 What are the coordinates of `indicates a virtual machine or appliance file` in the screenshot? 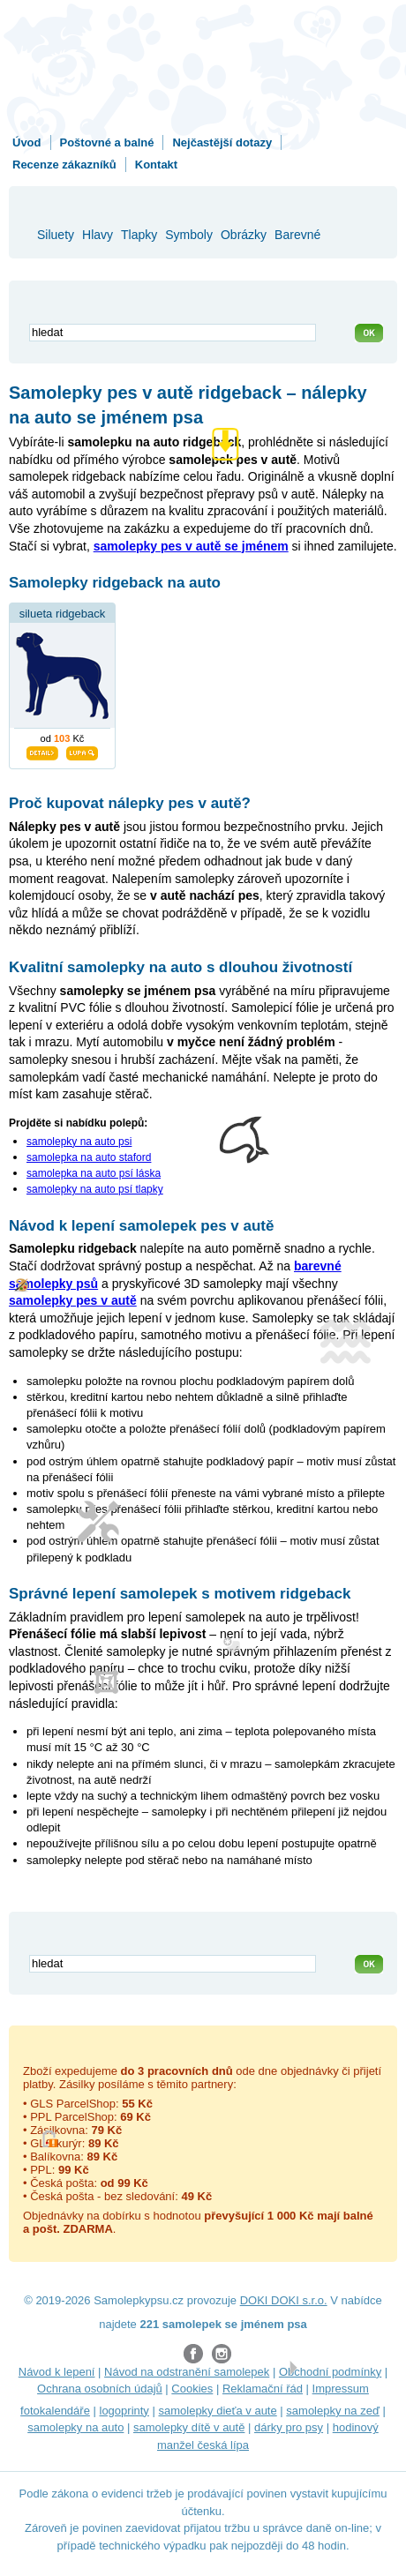 It's located at (106, 1681).